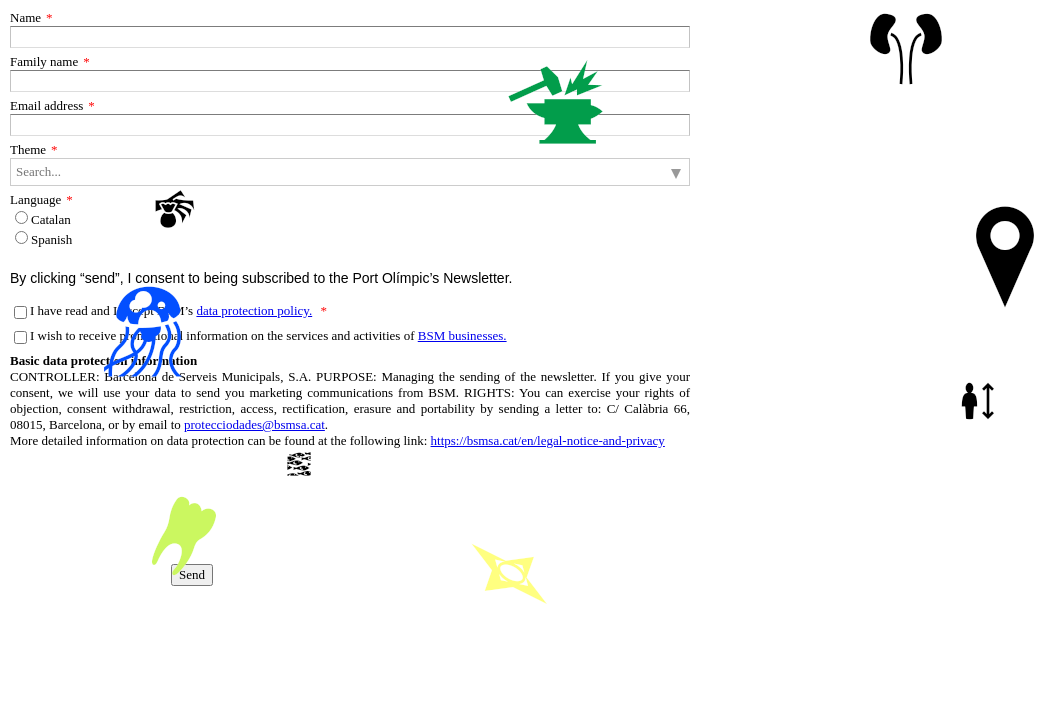  What do you see at coordinates (183, 535) in the screenshot?
I see `access dental health information` at bounding box center [183, 535].